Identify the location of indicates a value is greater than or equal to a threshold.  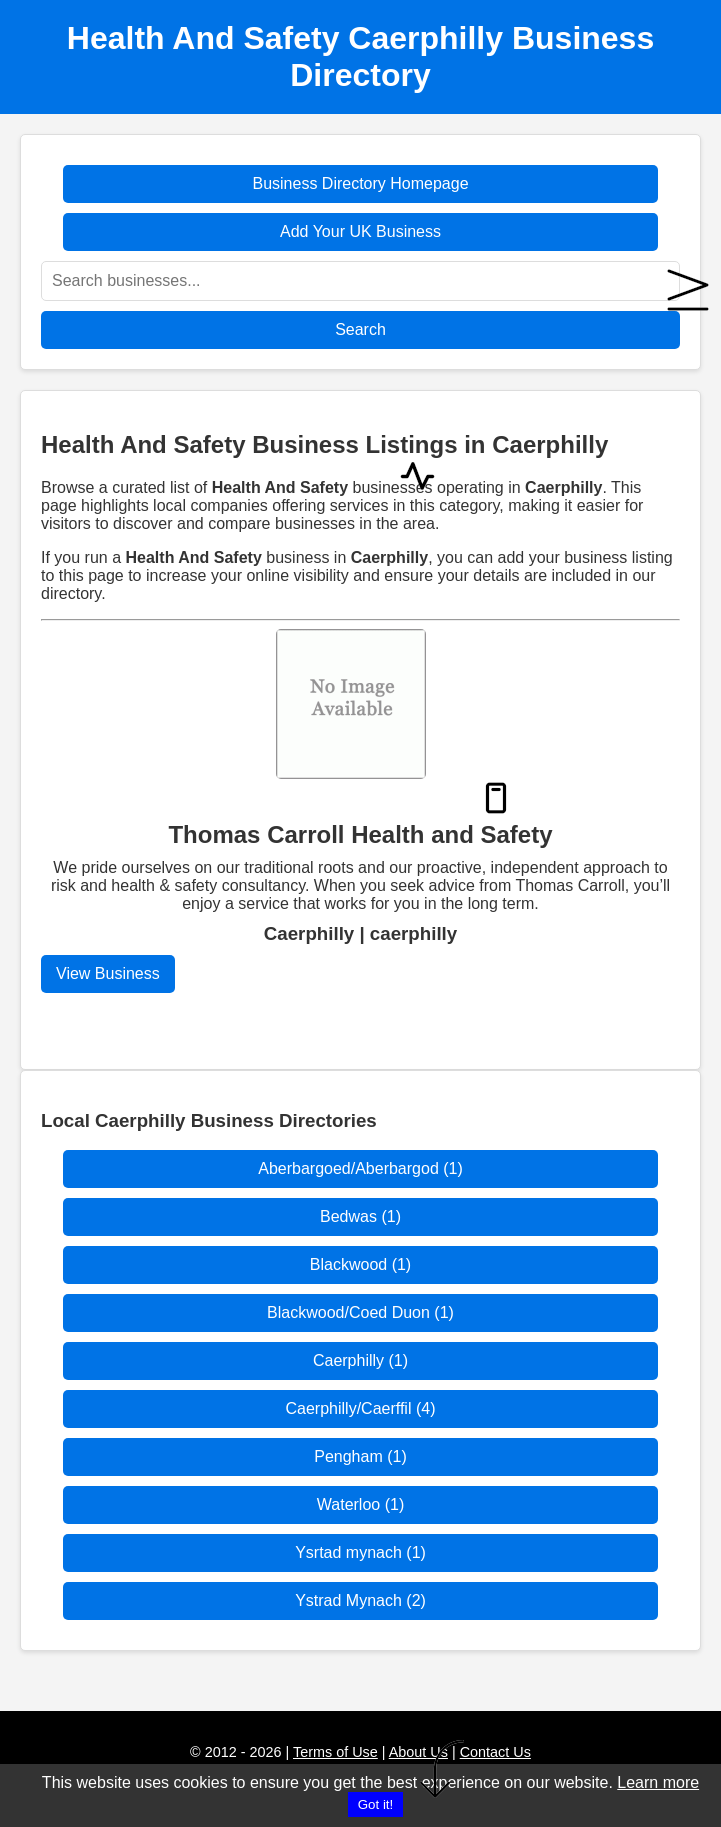
(687, 291).